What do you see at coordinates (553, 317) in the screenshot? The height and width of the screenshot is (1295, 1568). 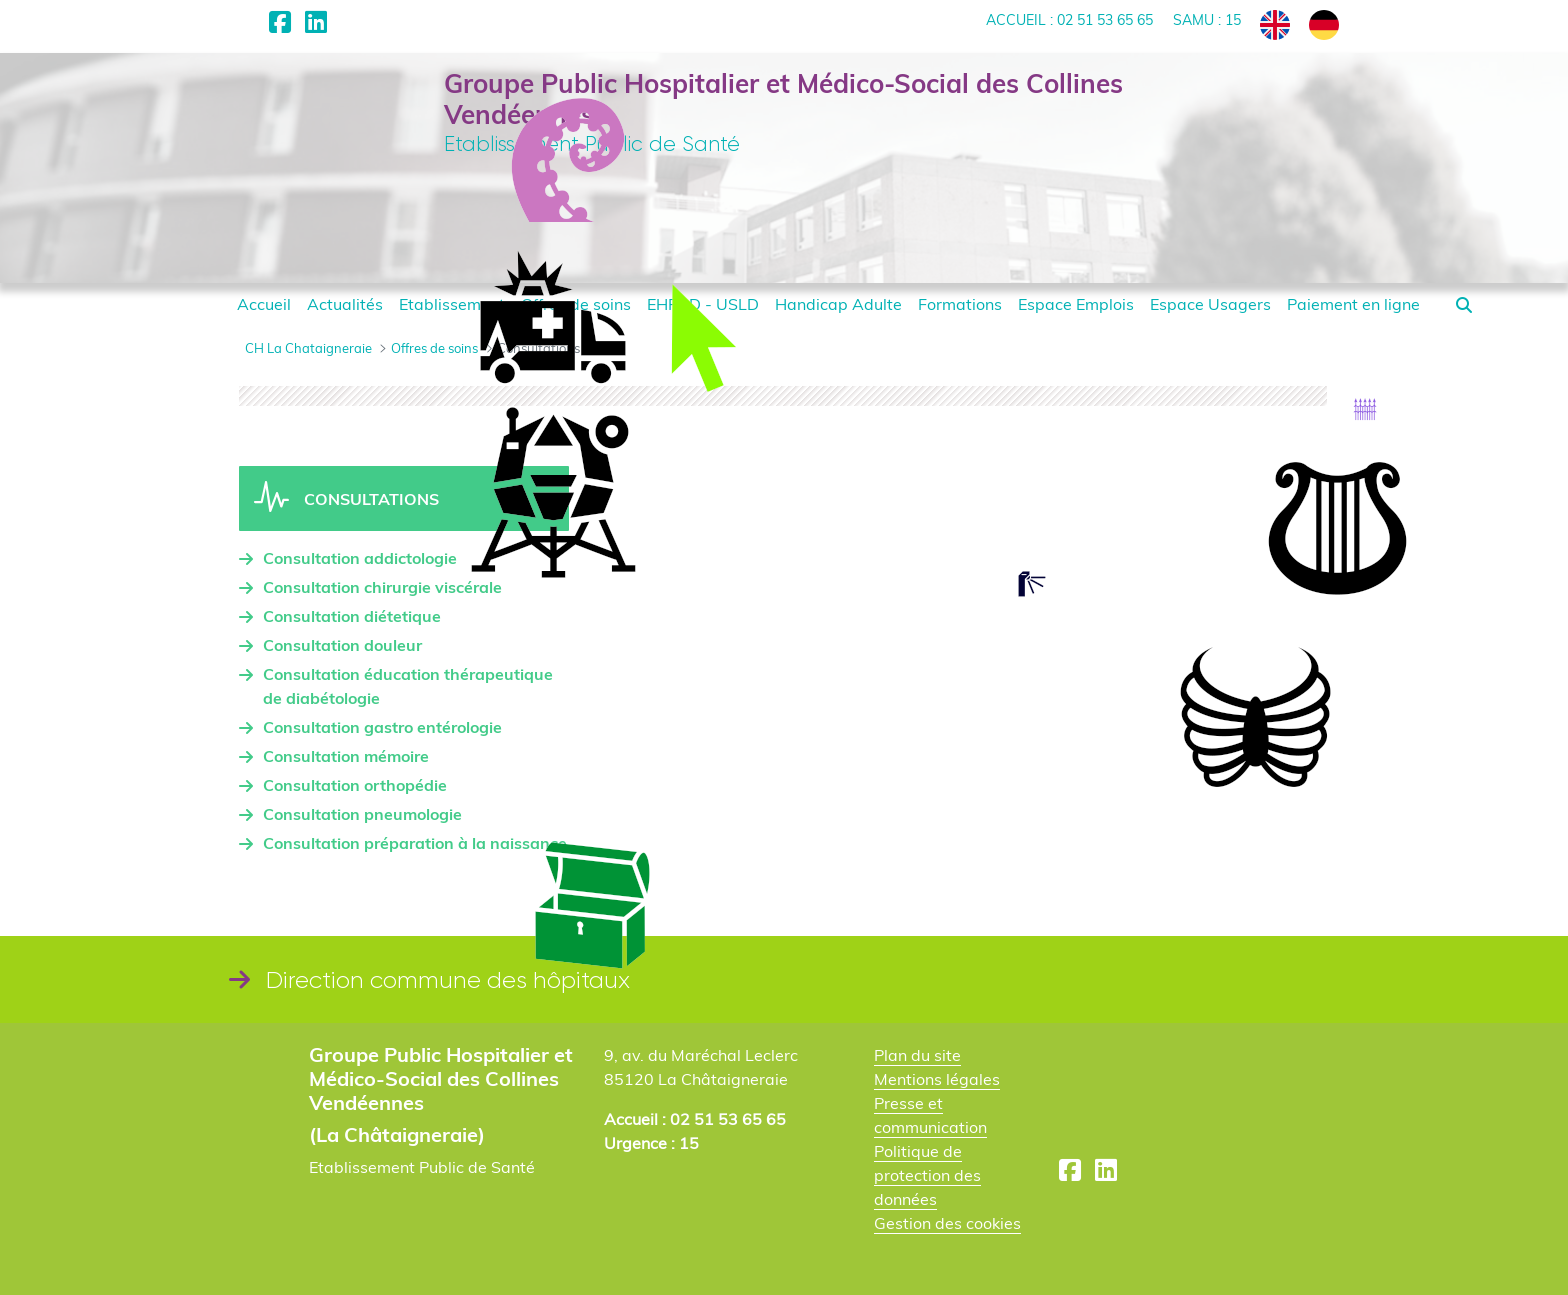 I see `request emergency medical services` at bounding box center [553, 317].